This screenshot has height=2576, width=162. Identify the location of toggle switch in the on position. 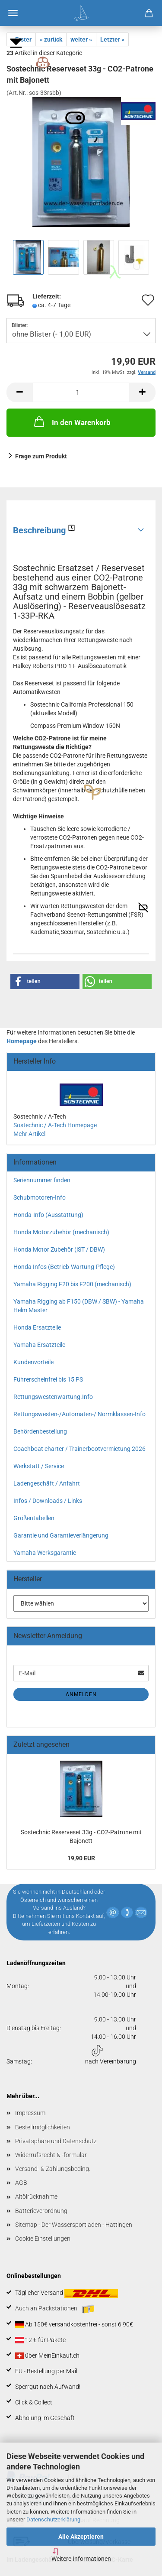
(75, 118).